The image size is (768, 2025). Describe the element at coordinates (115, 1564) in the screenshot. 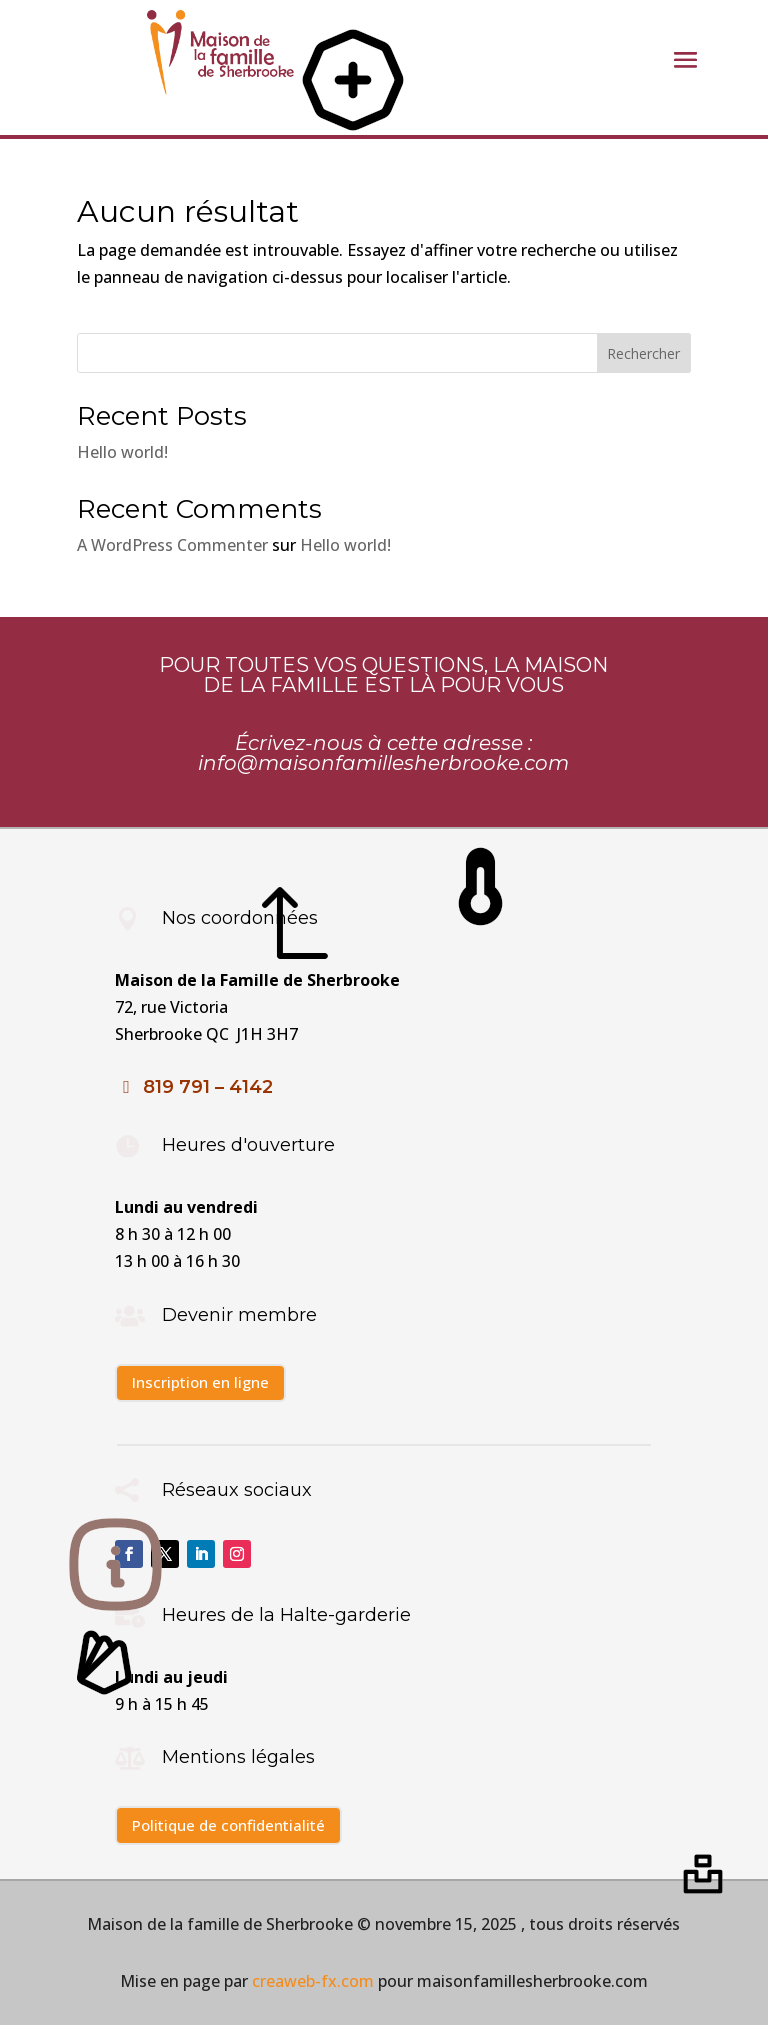

I see `view more information or details` at that location.